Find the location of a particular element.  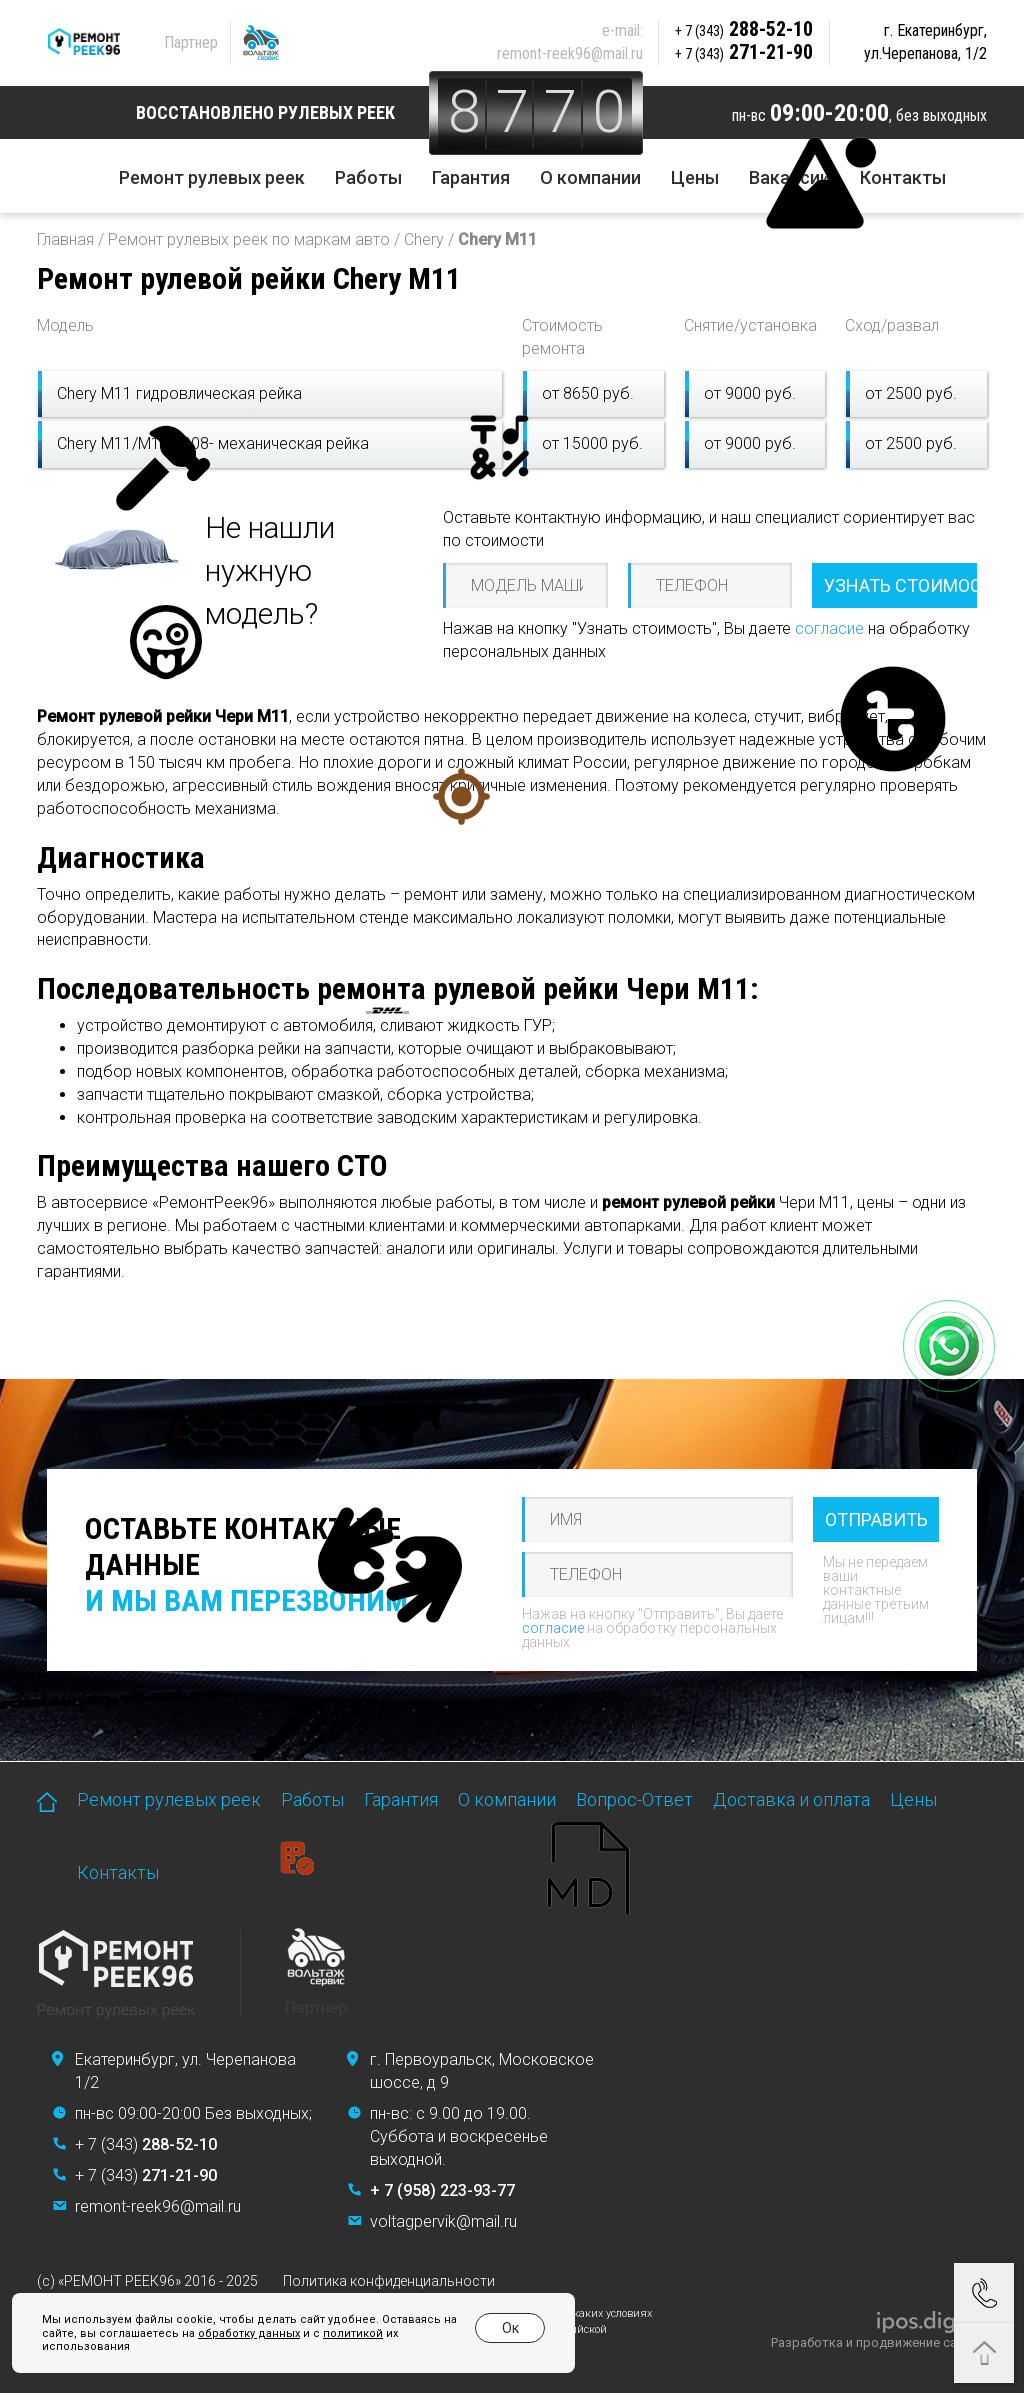

DHL shipping and logistics services is located at coordinates (387, 1010).